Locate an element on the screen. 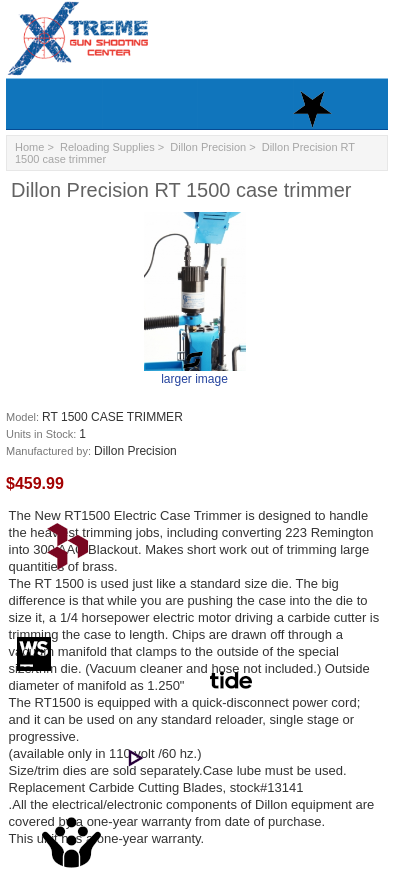  open the Tide banking app is located at coordinates (231, 680).